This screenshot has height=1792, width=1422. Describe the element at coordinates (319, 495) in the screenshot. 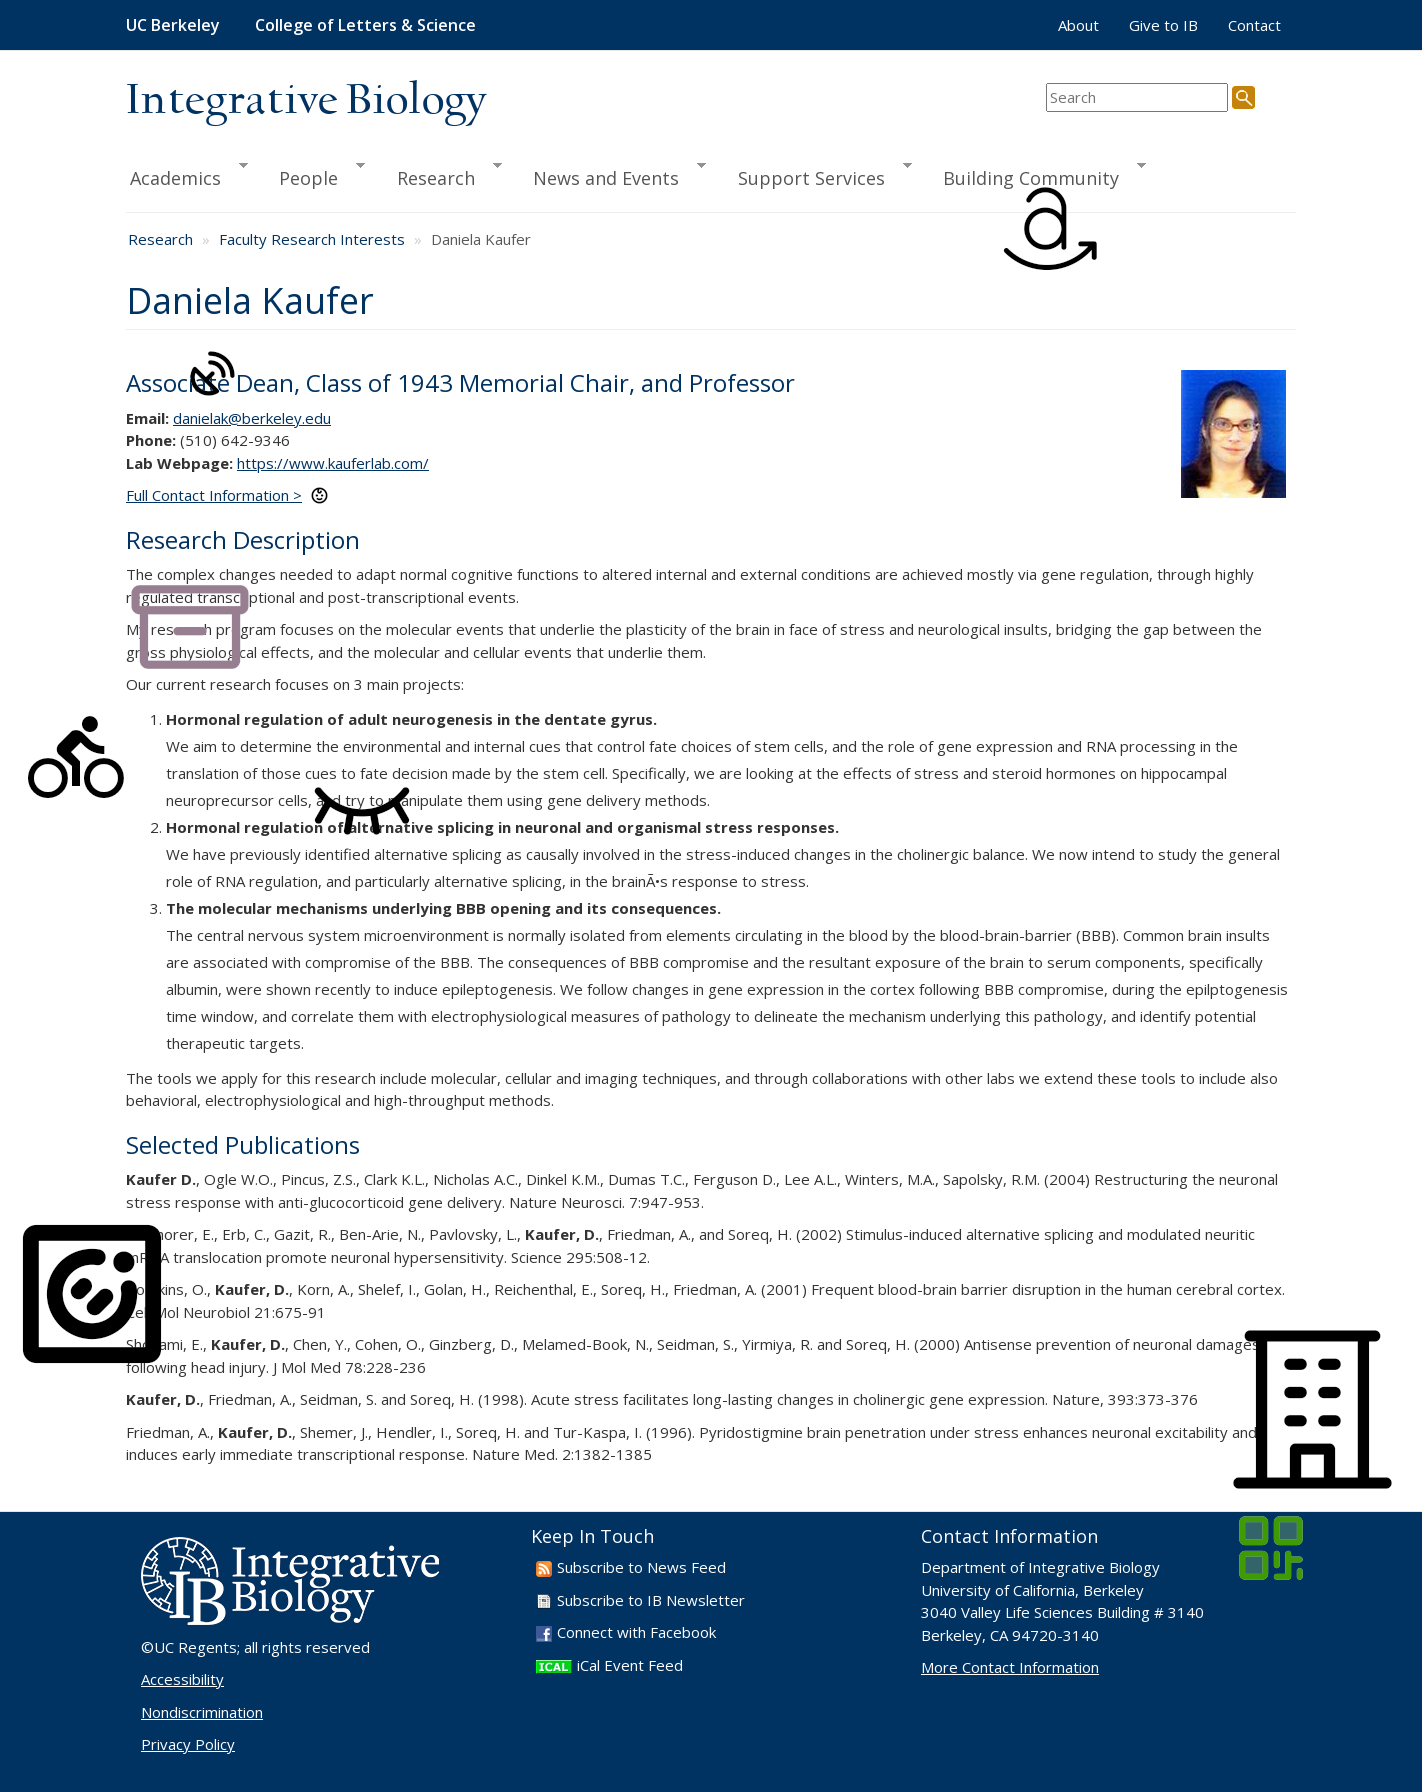

I see `access baby or infant-related features` at that location.